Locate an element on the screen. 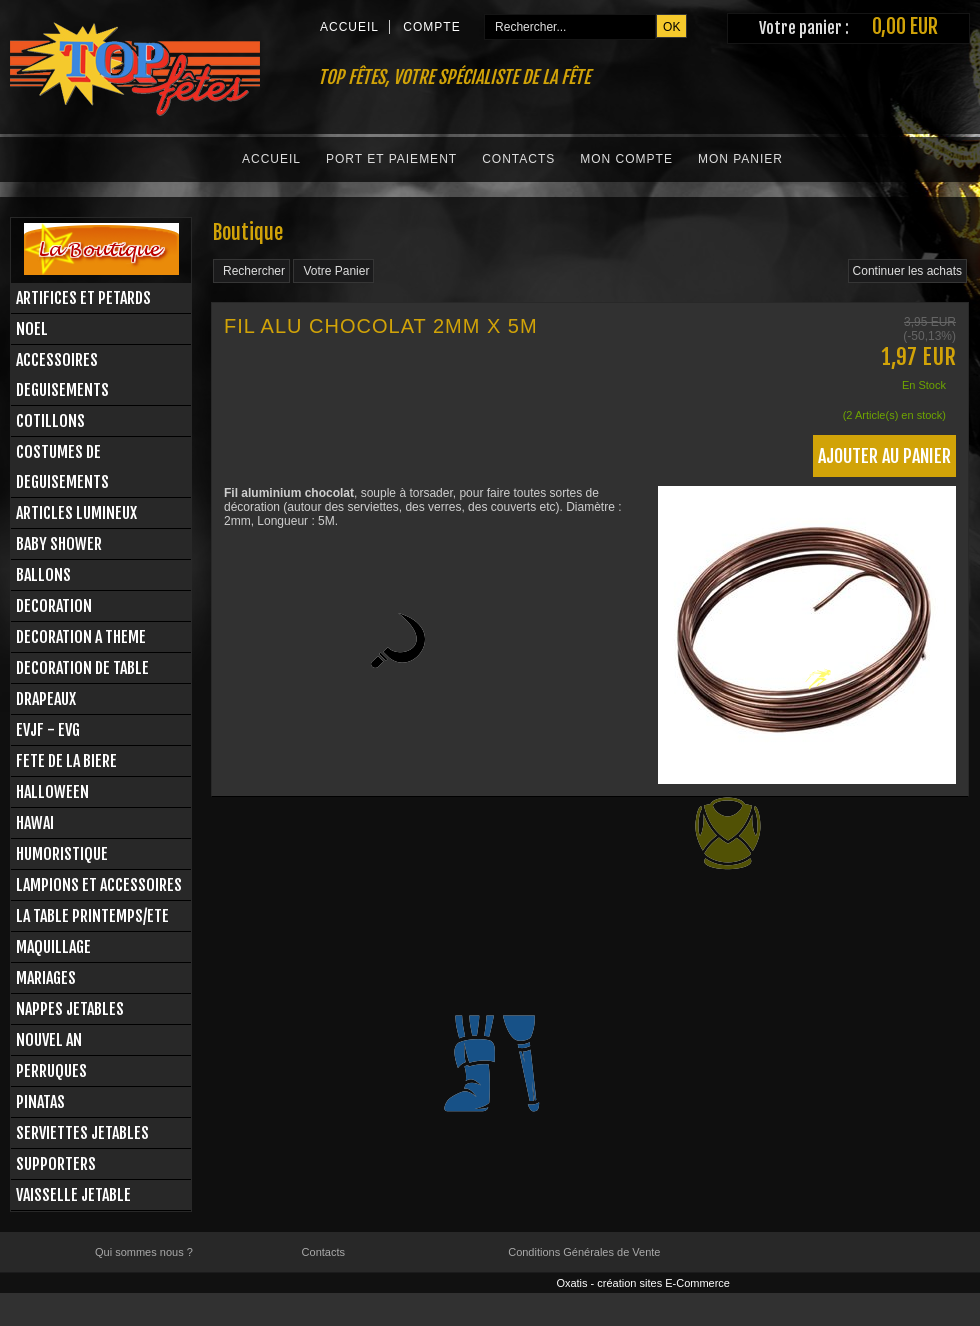 This screenshot has width=980, height=1326. indicates a speed or agility-based game mode is located at coordinates (818, 679).